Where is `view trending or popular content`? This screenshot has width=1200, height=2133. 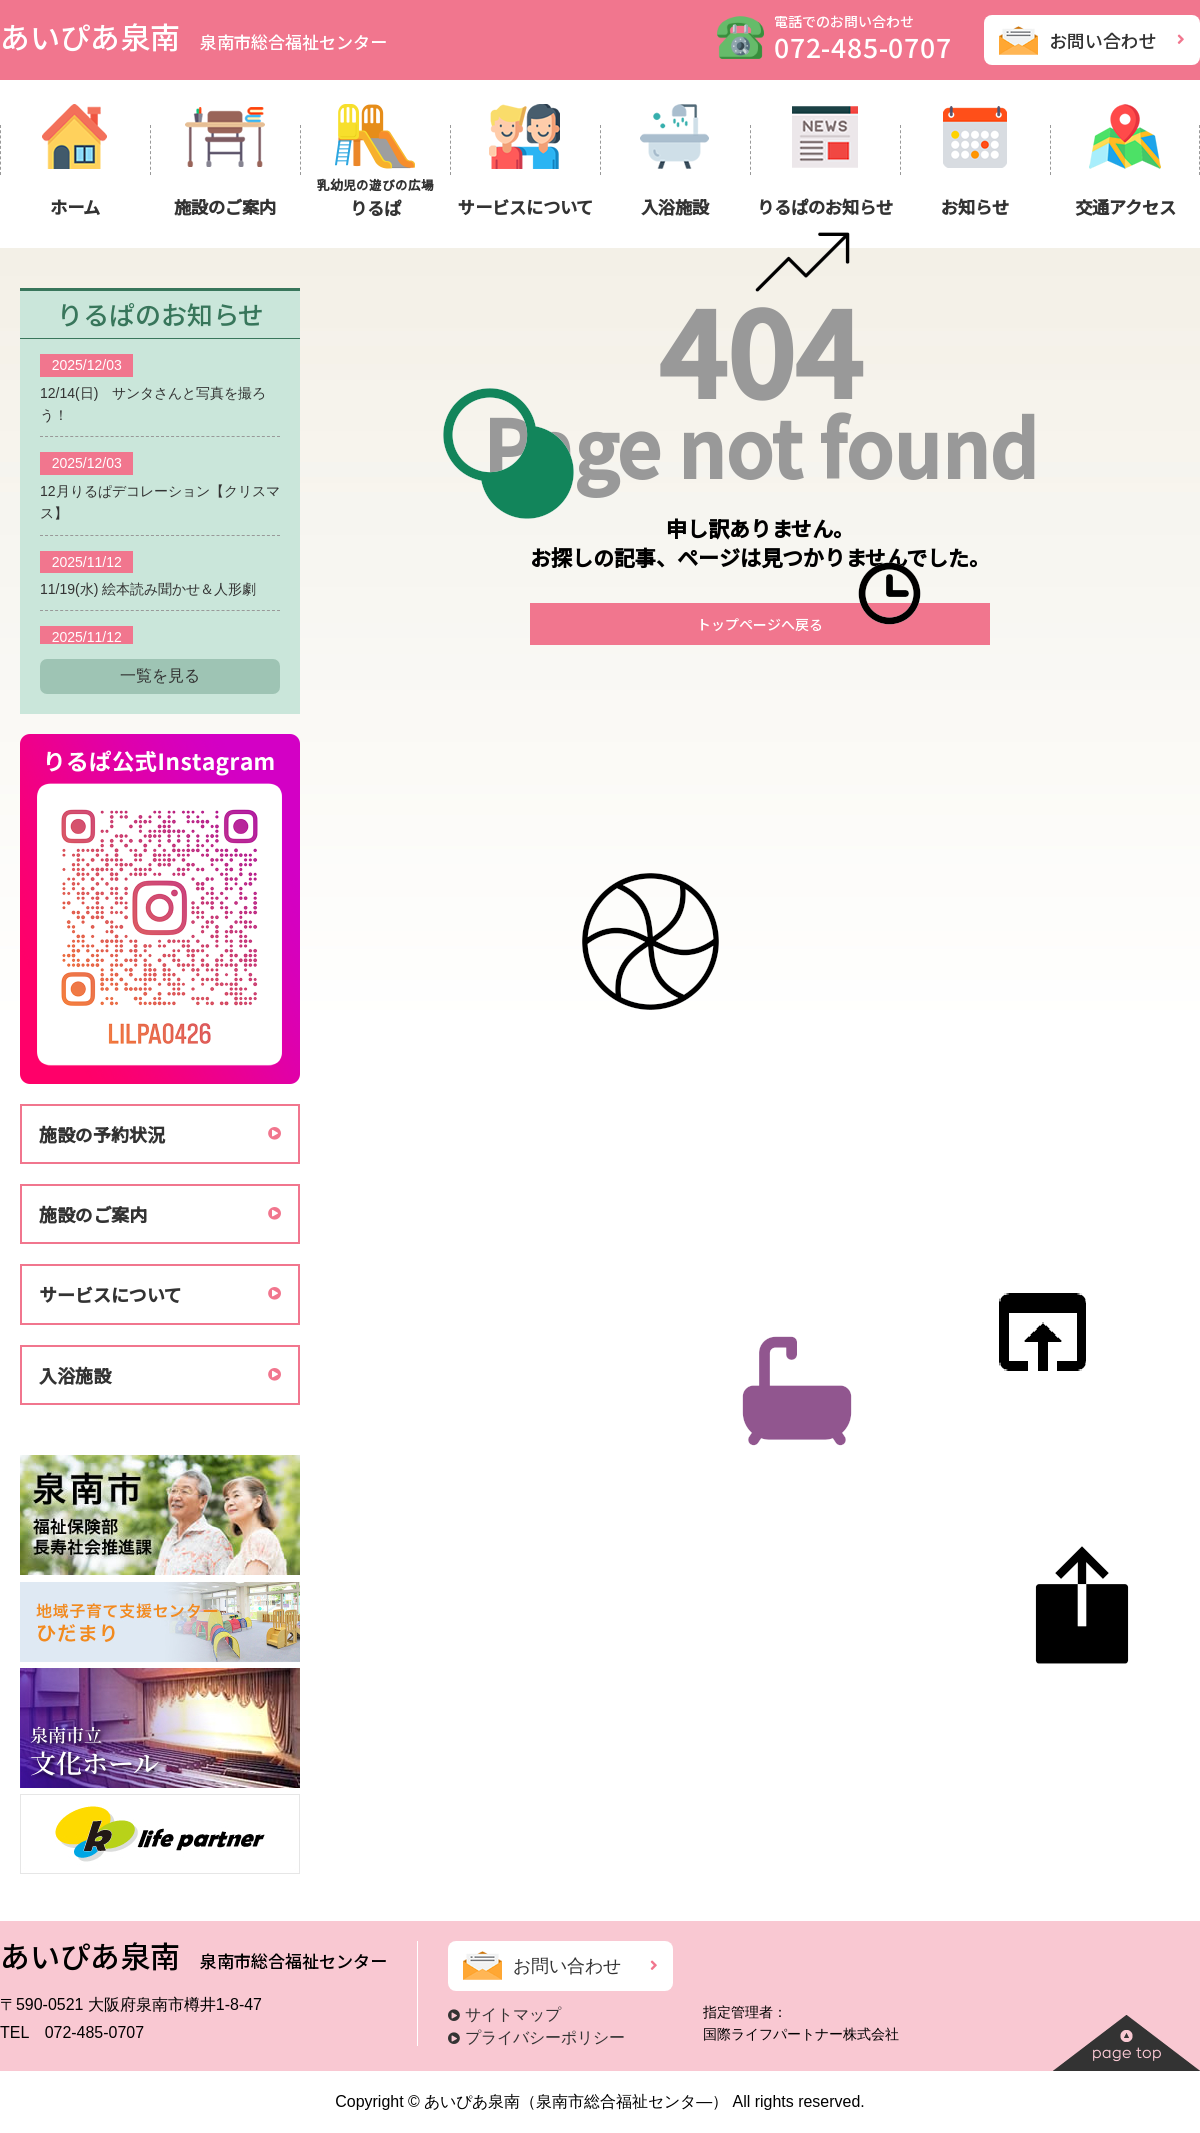
view trending or popular content is located at coordinates (802, 265).